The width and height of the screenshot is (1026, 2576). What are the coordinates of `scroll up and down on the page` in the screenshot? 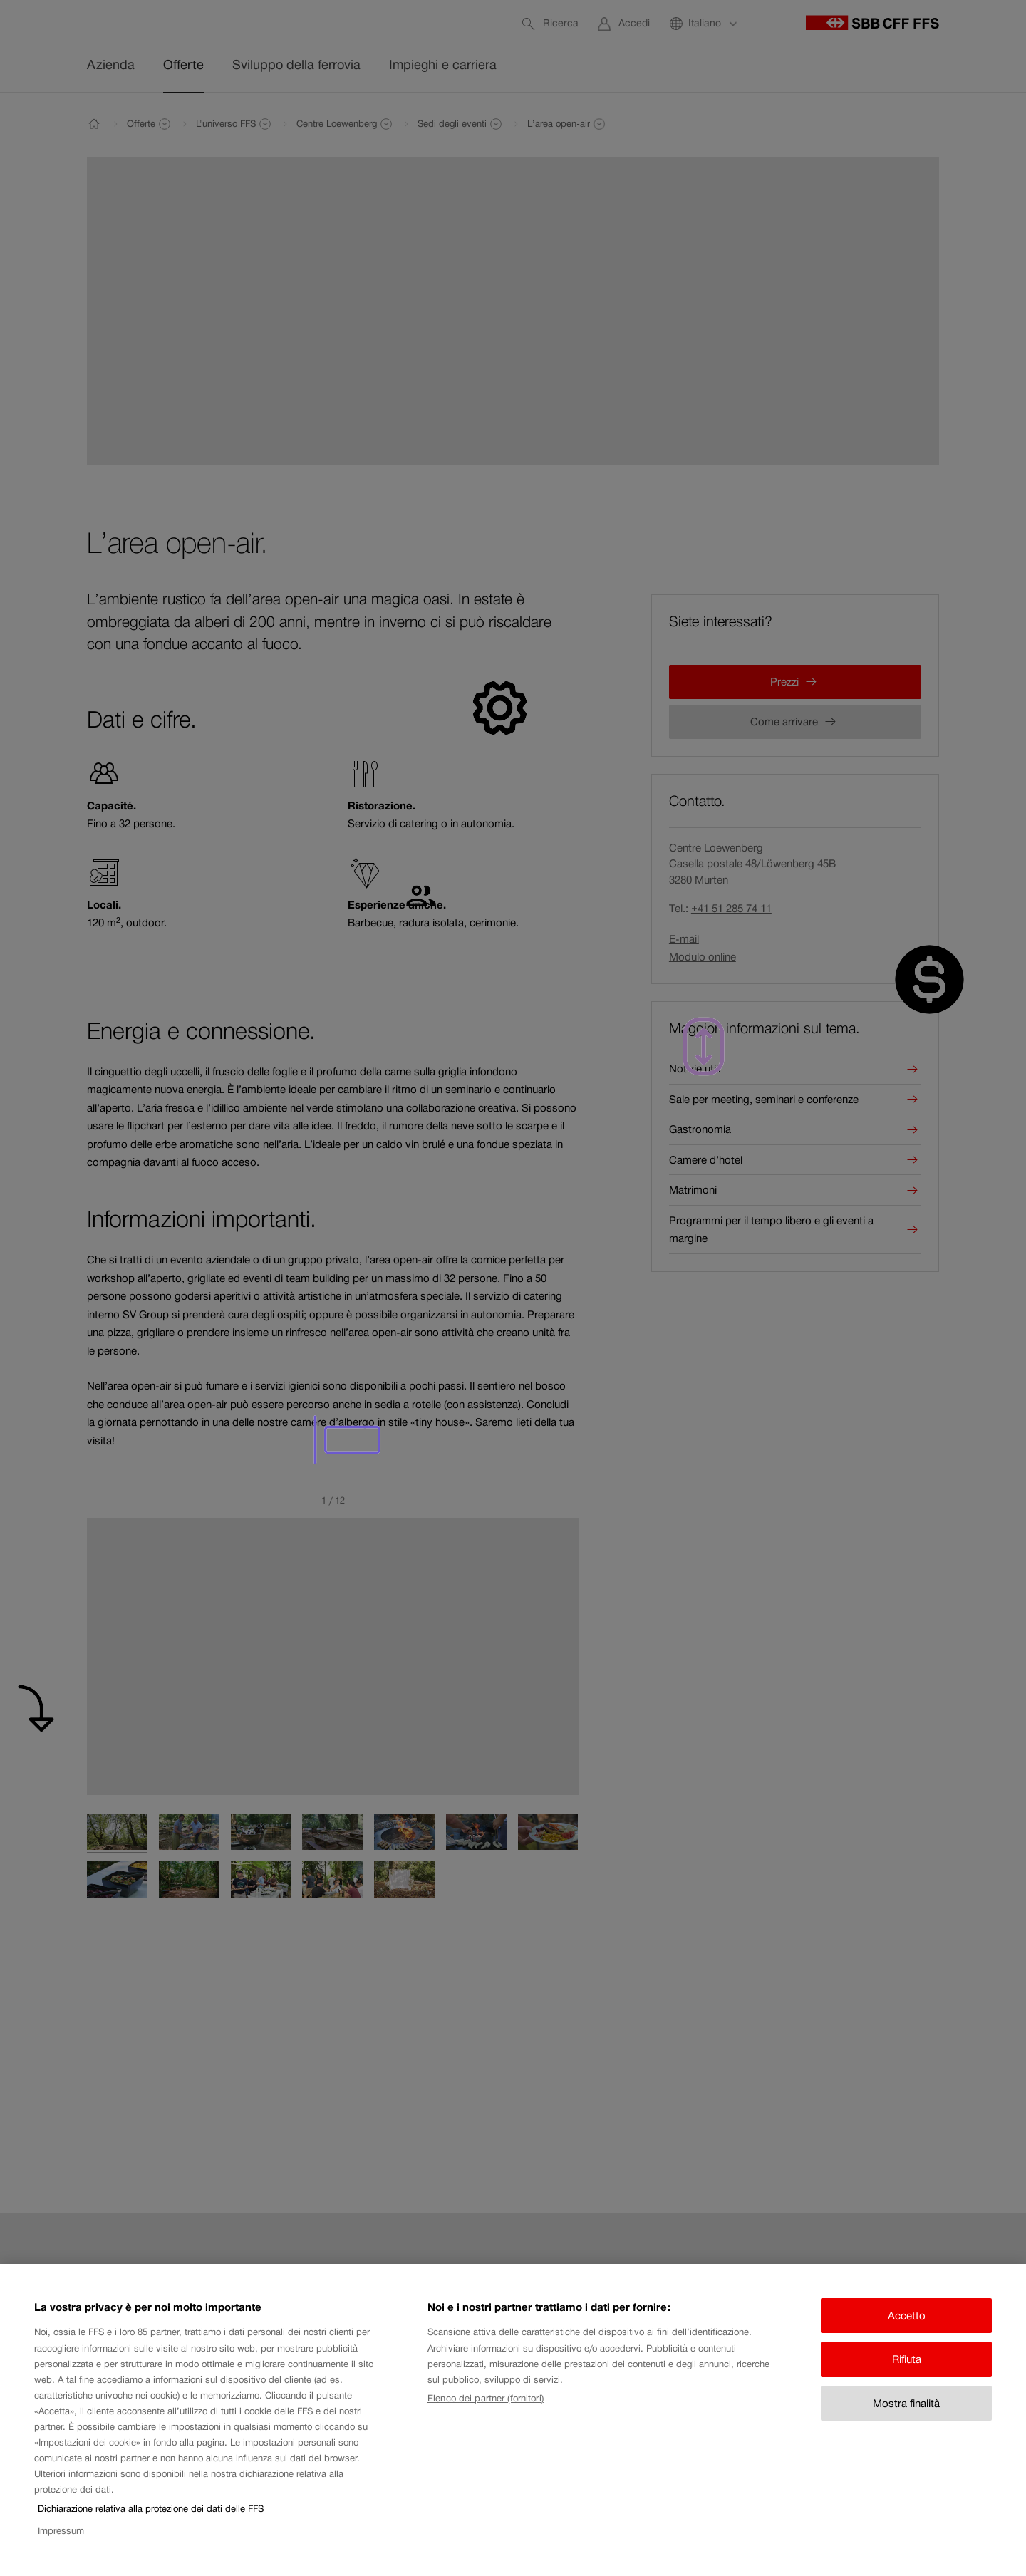 It's located at (703, 1046).